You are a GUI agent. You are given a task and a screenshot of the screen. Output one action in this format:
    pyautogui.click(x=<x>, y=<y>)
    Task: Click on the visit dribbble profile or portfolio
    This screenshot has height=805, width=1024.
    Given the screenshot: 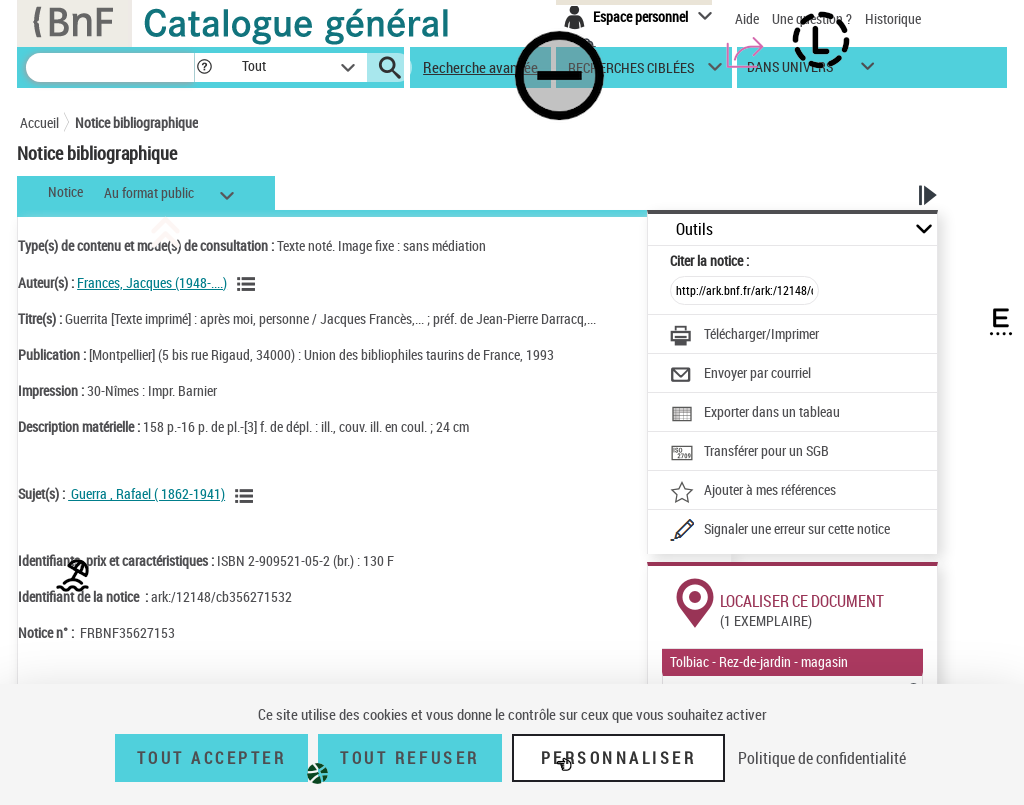 What is the action you would take?
    pyautogui.click(x=317, y=773)
    